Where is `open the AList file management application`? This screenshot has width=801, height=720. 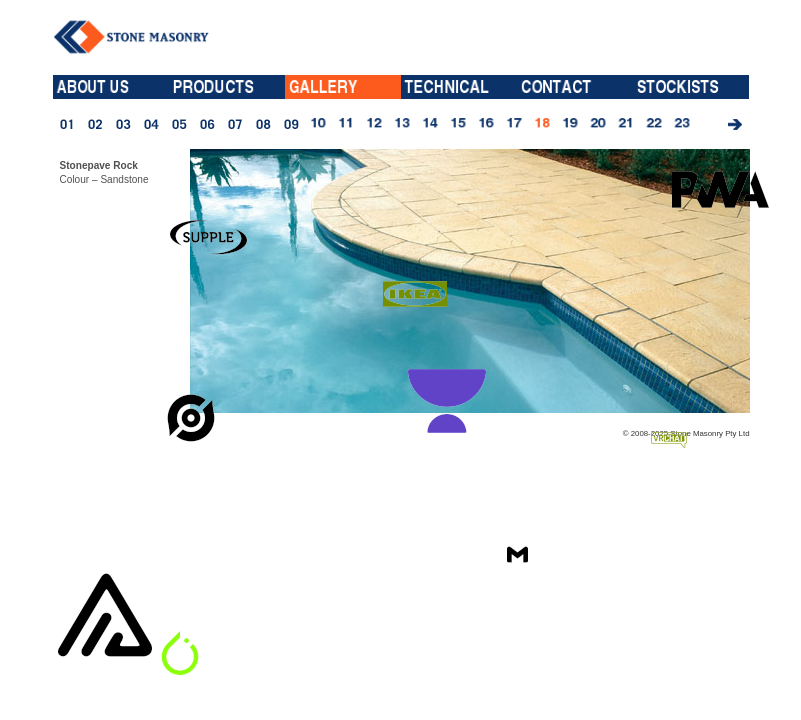
open the AList file management application is located at coordinates (105, 615).